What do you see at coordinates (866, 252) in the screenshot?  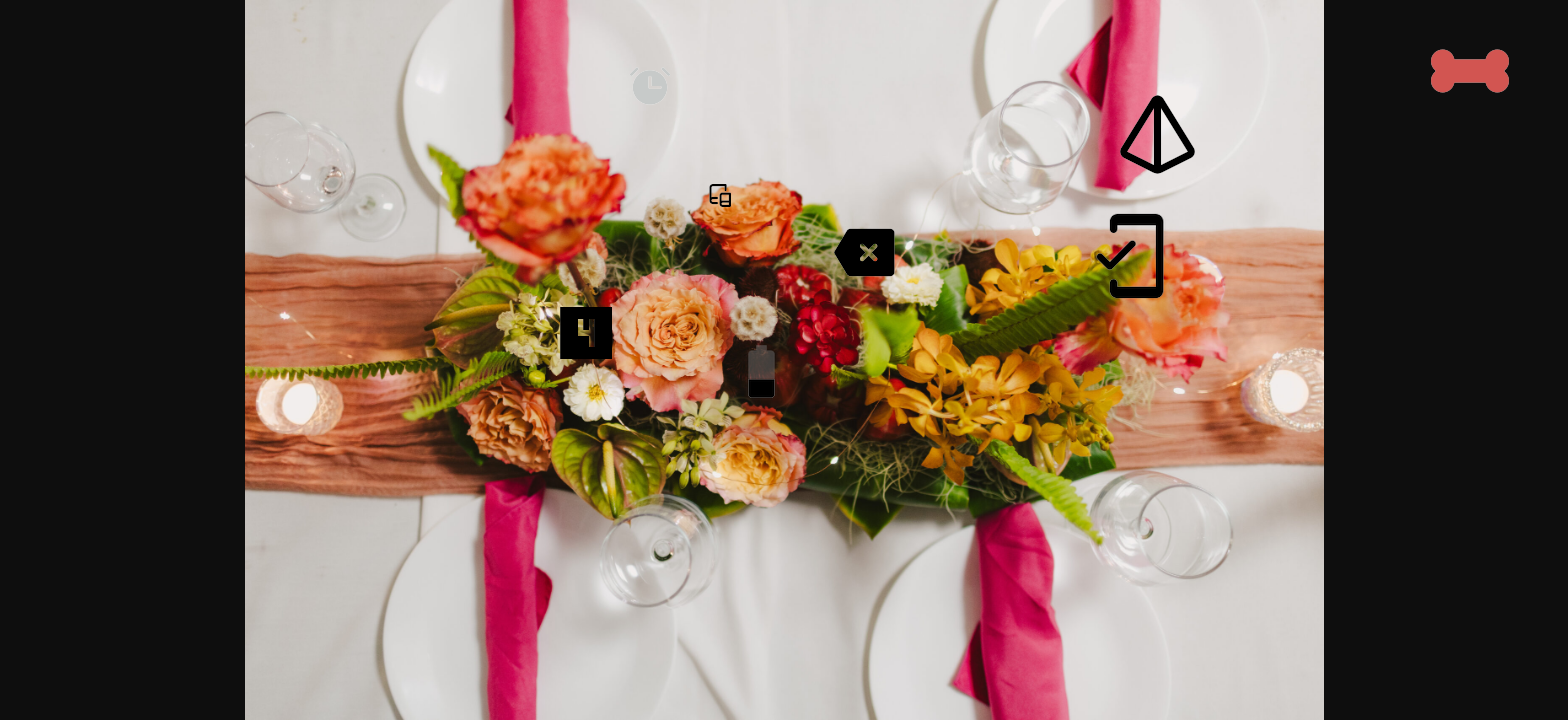 I see `delete the previous character` at bounding box center [866, 252].